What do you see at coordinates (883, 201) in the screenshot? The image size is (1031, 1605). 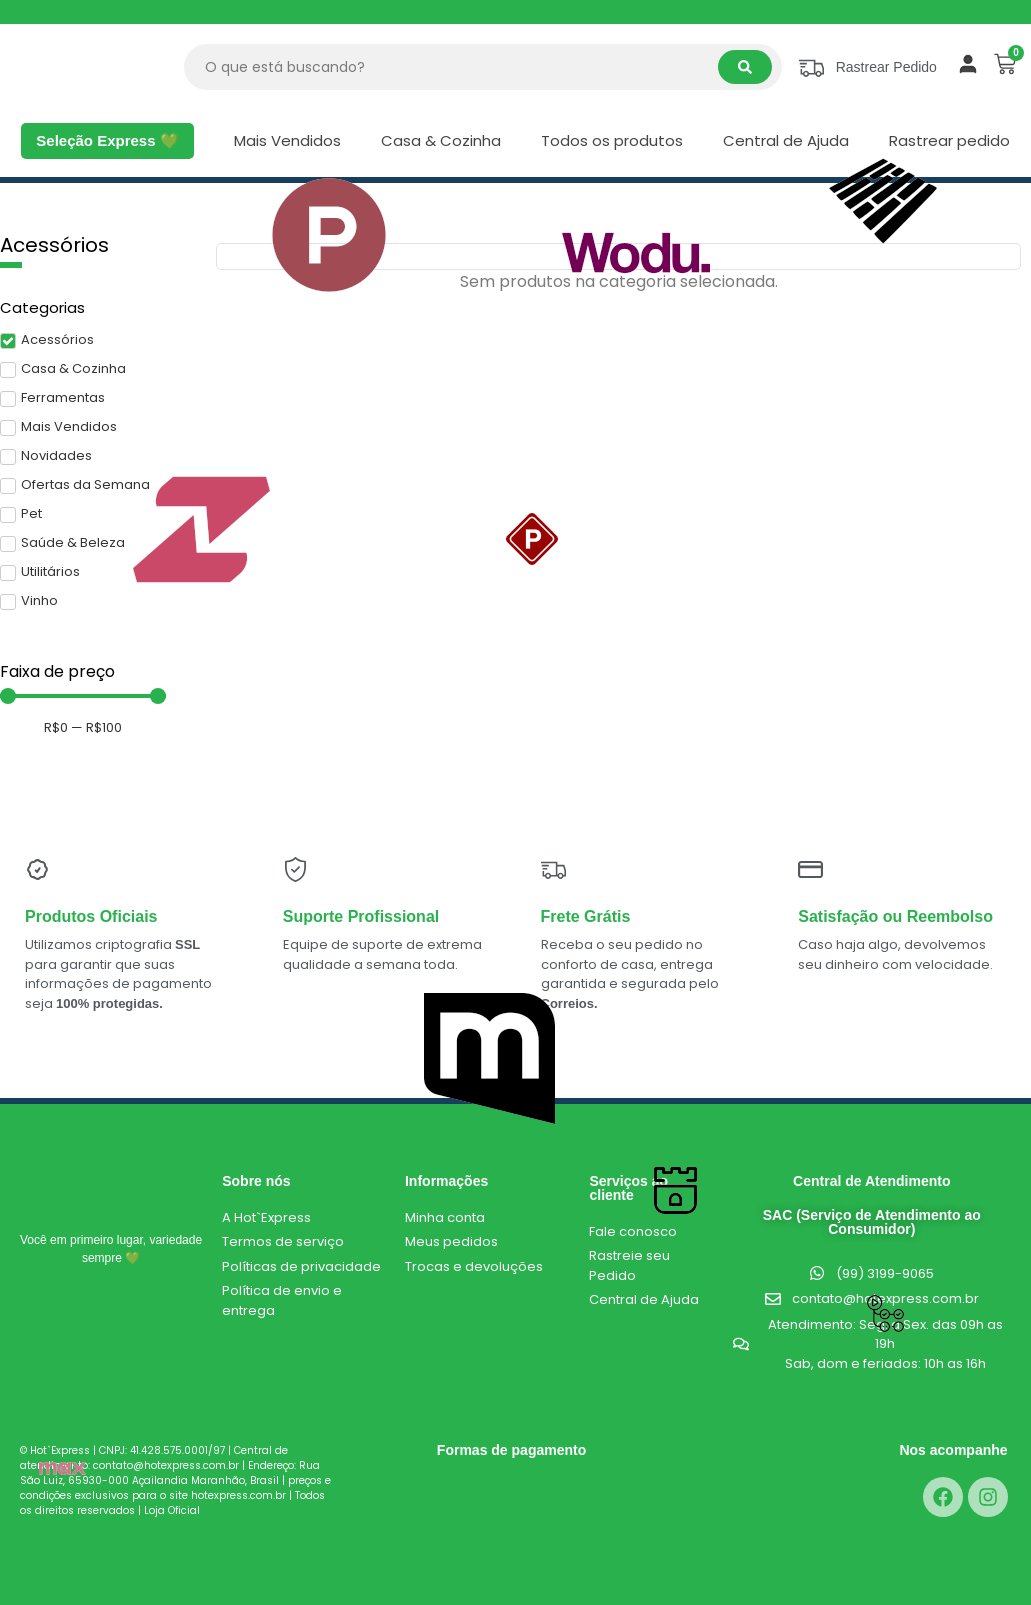 I see `Apache Parquet logo` at bounding box center [883, 201].